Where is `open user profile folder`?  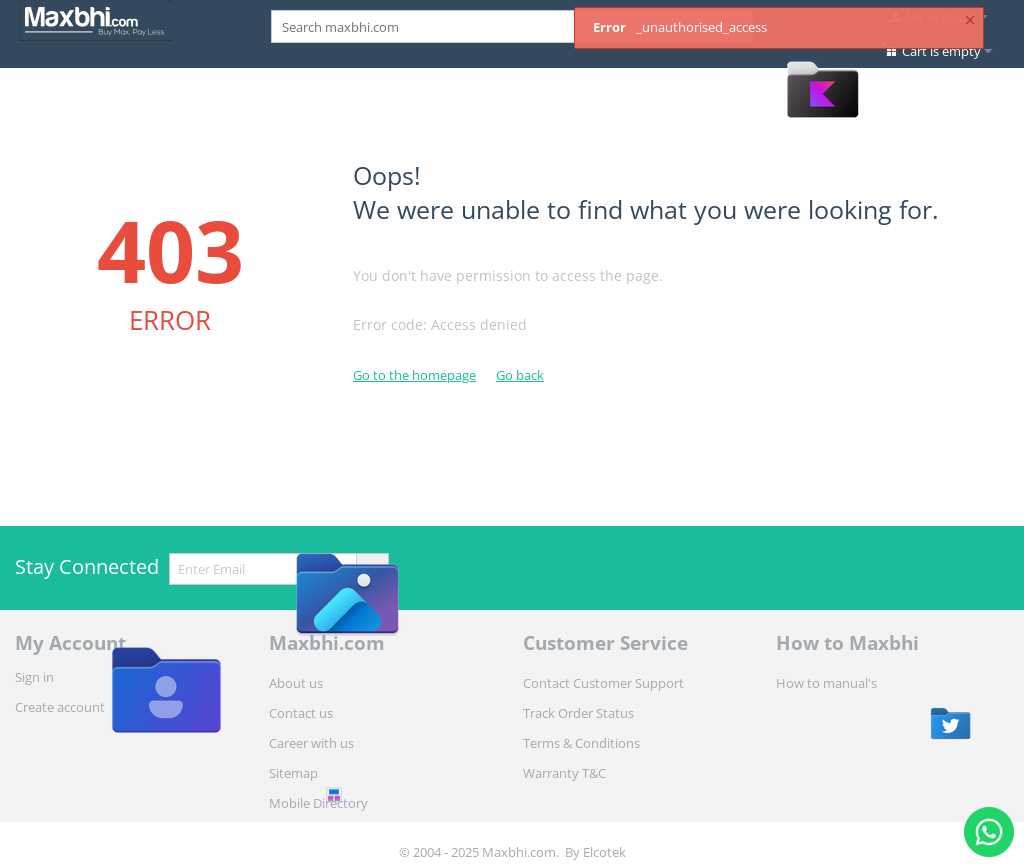
open user profile folder is located at coordinates (166, 693).